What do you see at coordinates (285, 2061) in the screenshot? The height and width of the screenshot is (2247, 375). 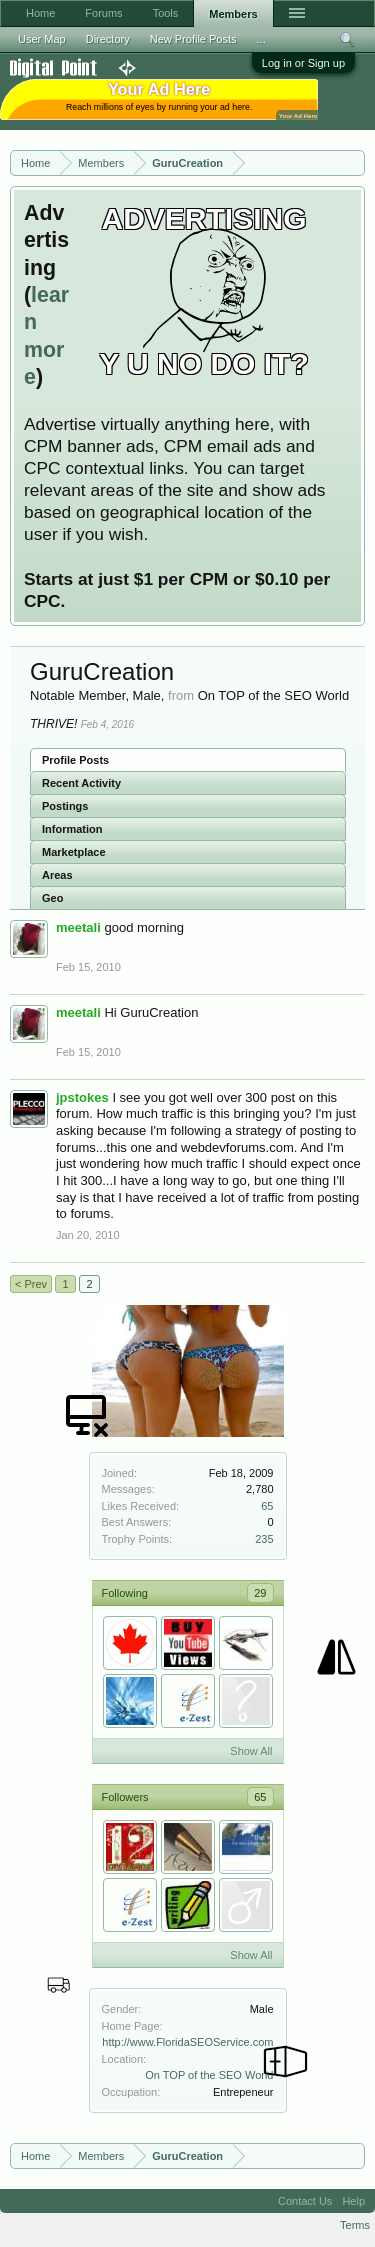 I see `view shipping or freight details` at bounding box center [285, 2061].